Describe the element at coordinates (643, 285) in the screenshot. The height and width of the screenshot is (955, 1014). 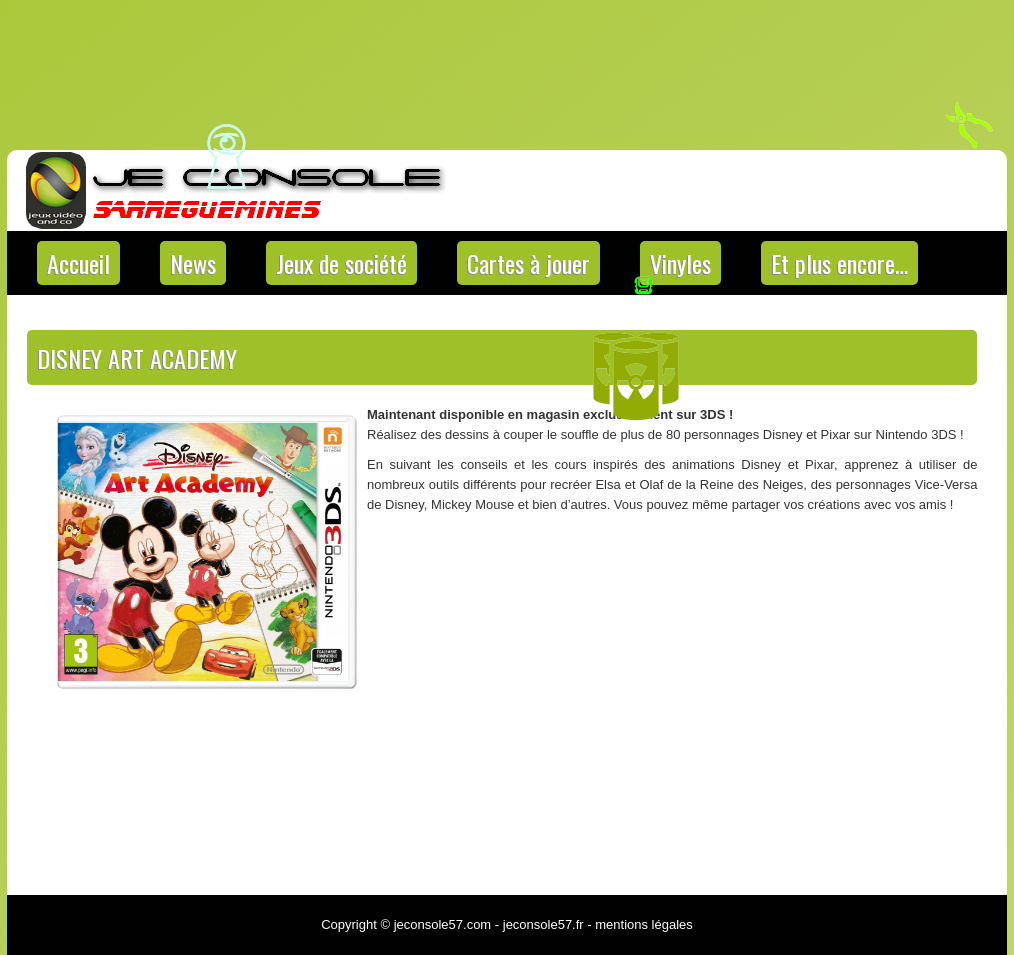
I see `open camera or photo capture mode` at that location.